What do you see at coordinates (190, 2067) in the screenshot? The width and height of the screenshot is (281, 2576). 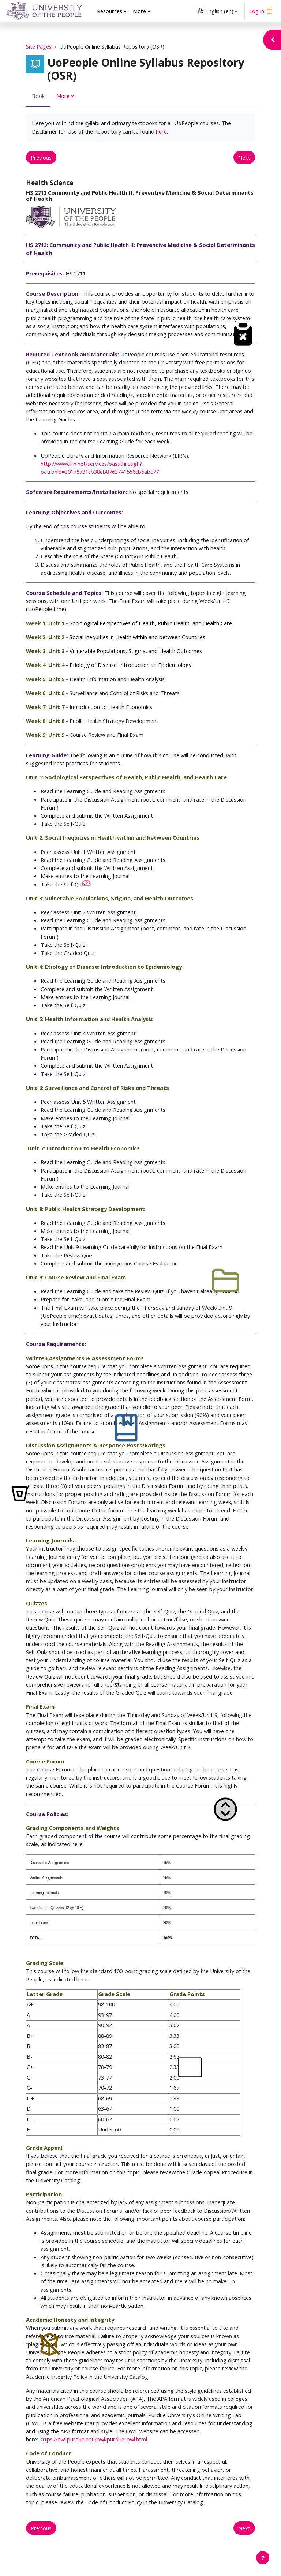 I see `placeholder for content or media` at bounding box center [190, 2067].